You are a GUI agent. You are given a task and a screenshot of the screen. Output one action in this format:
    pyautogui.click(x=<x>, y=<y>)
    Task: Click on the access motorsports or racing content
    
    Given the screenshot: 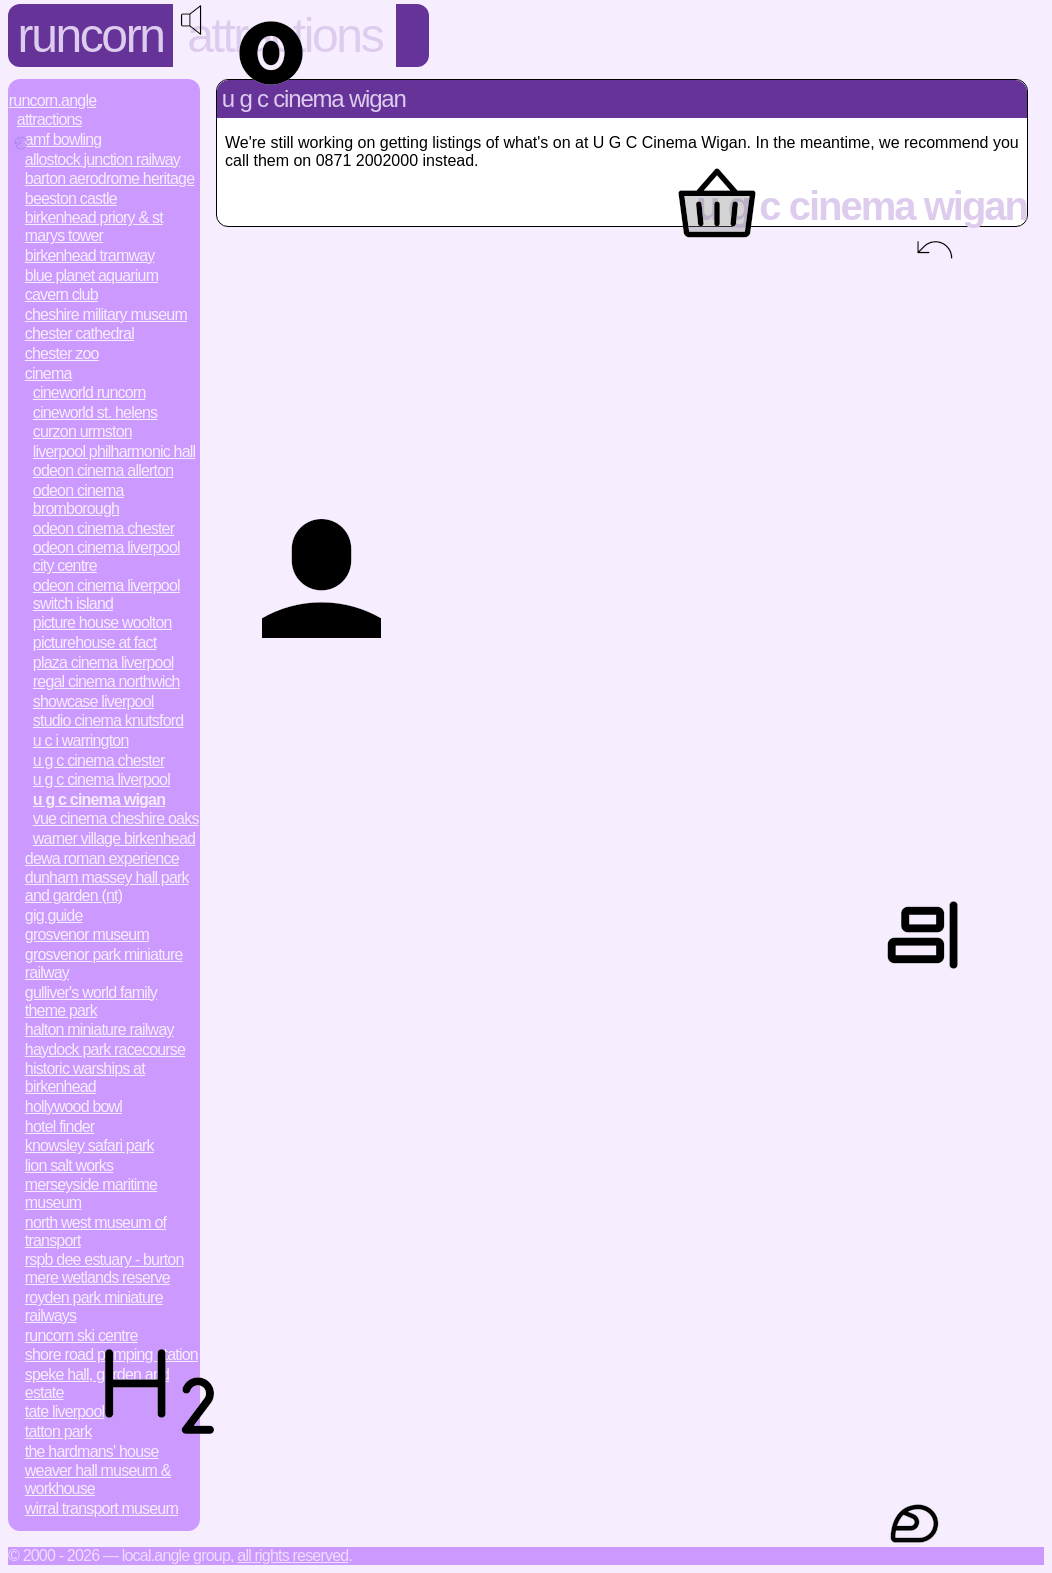 What is the action you would take?
    pyautogui.click(x=914, y=1523)
    